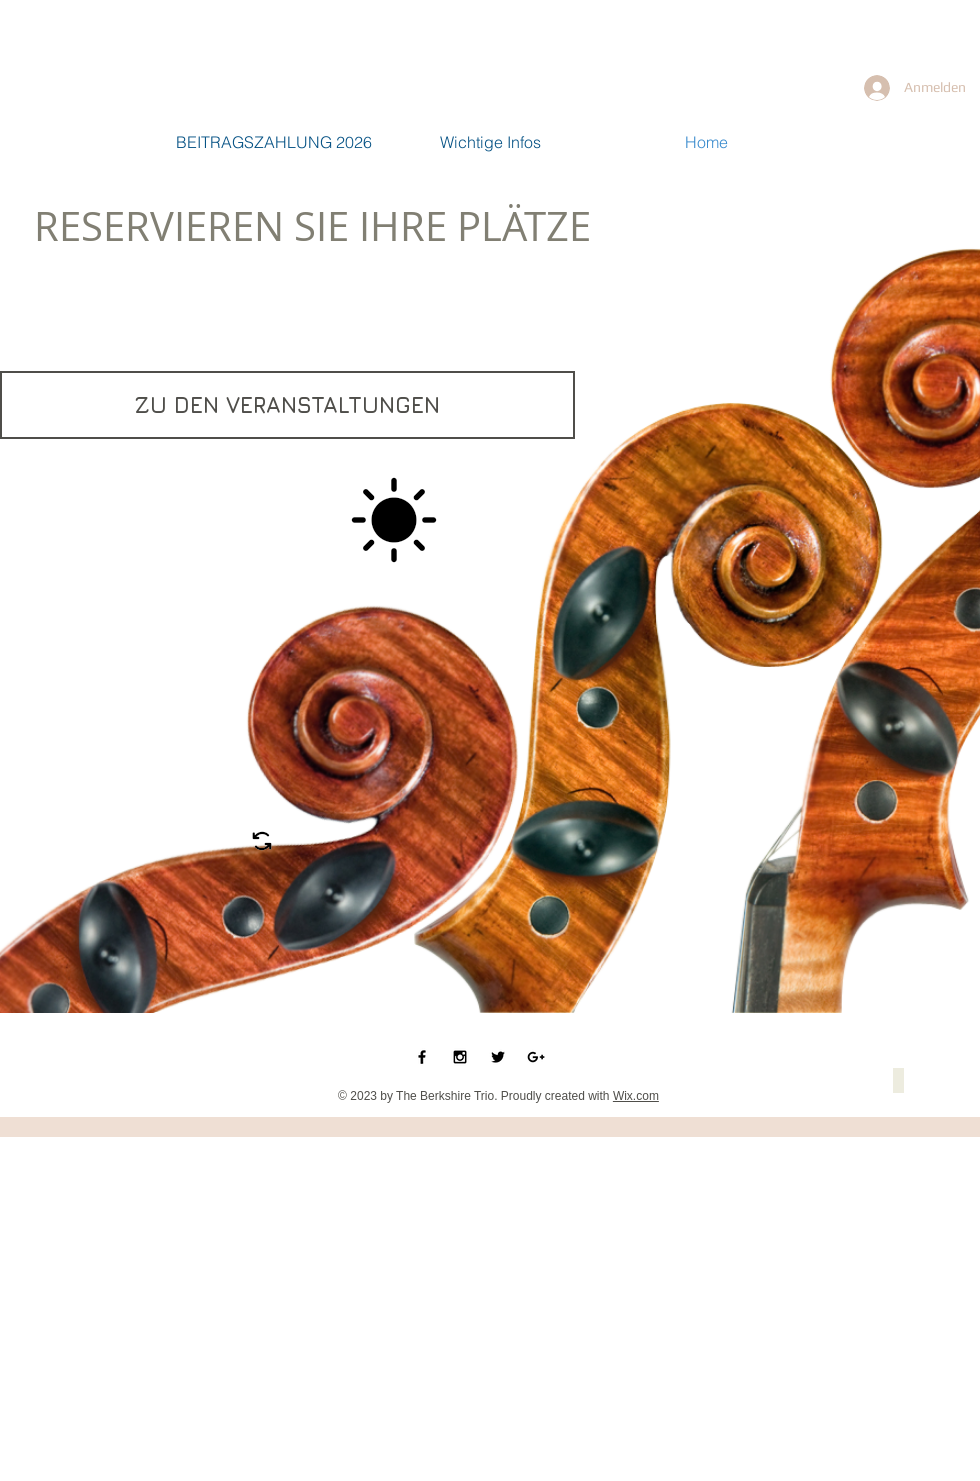 The height and width of the screenshot is (1481, 980). I want to click on refresh or reload content, so click(262, 841).